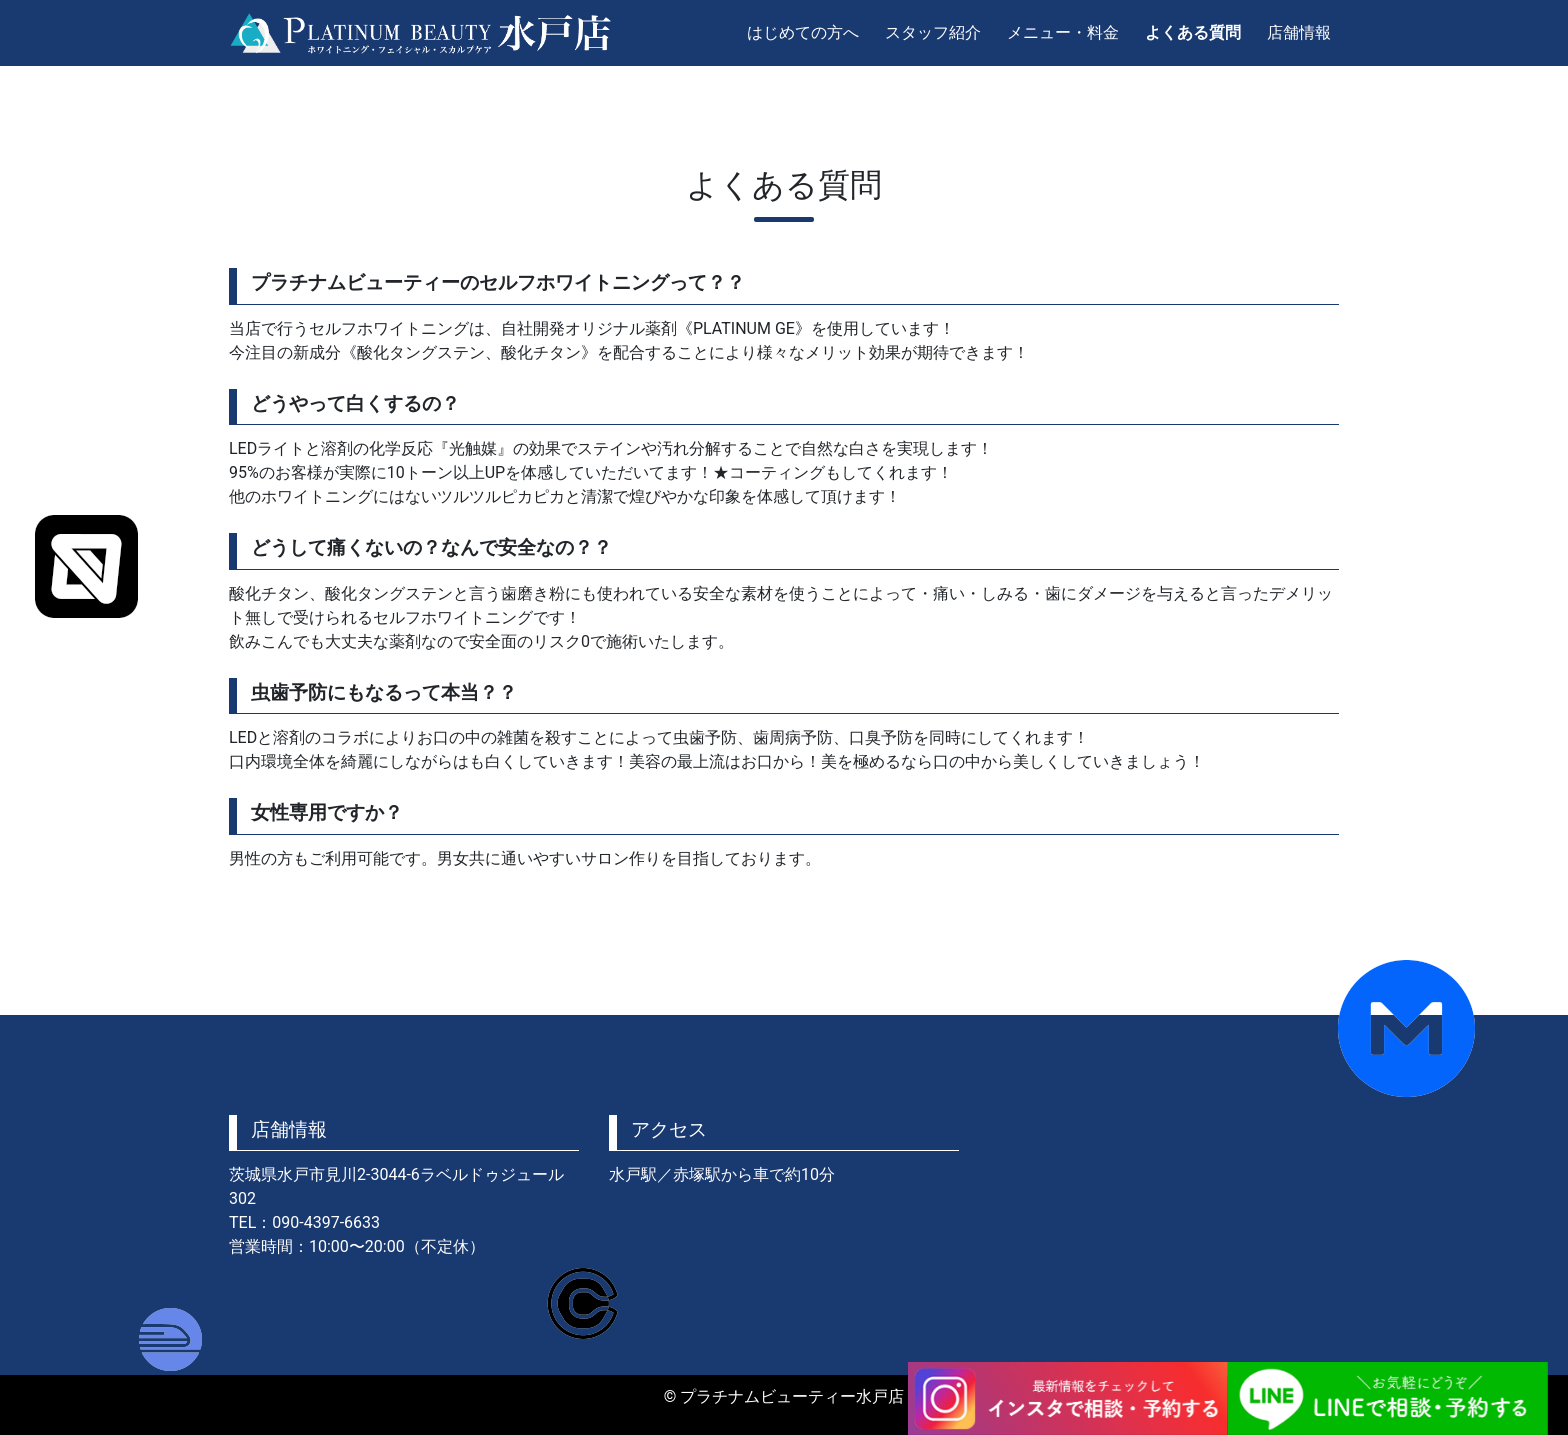 The width and height of the screenshot is (1568, 1435). Describe the element at coordinates (582, 1303) in the screenshot. I see `open Calendly scheduling app` at that location.